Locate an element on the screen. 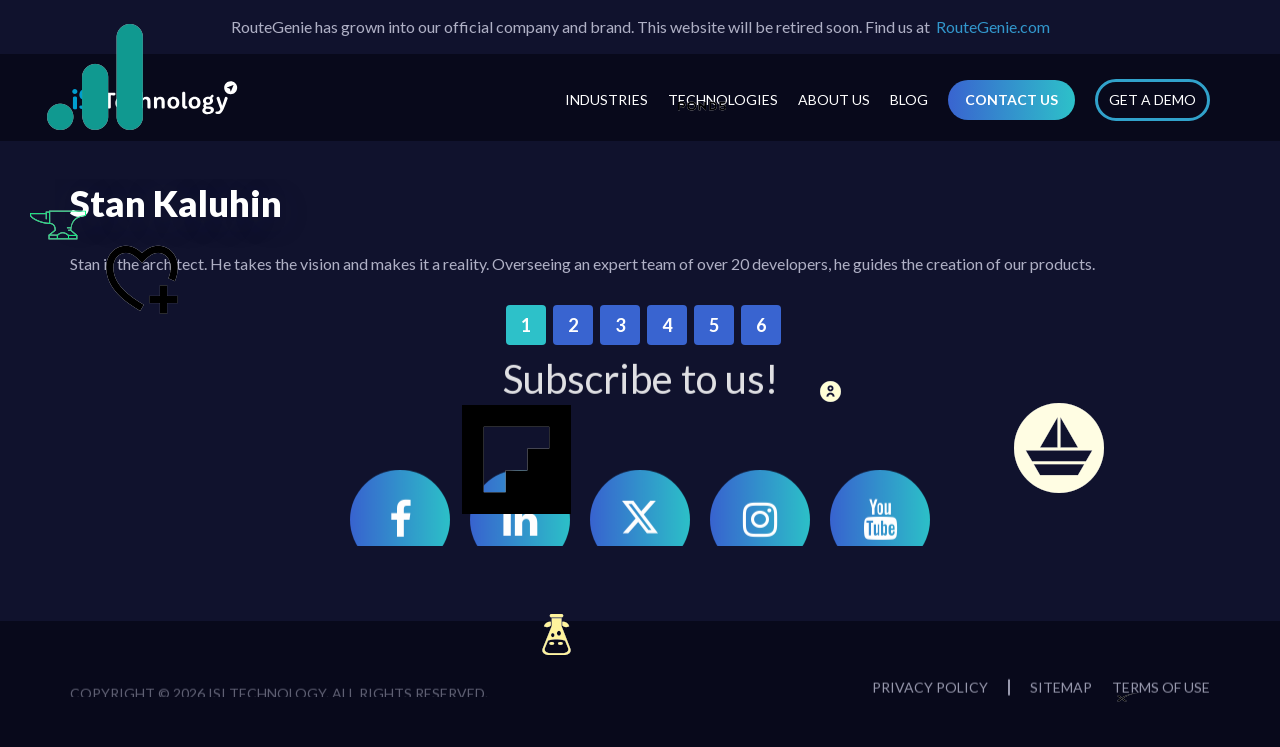 Image resolution: width=1280 pixels, height=747 pixels. access your account or profile is located at coordinates (830, 391).